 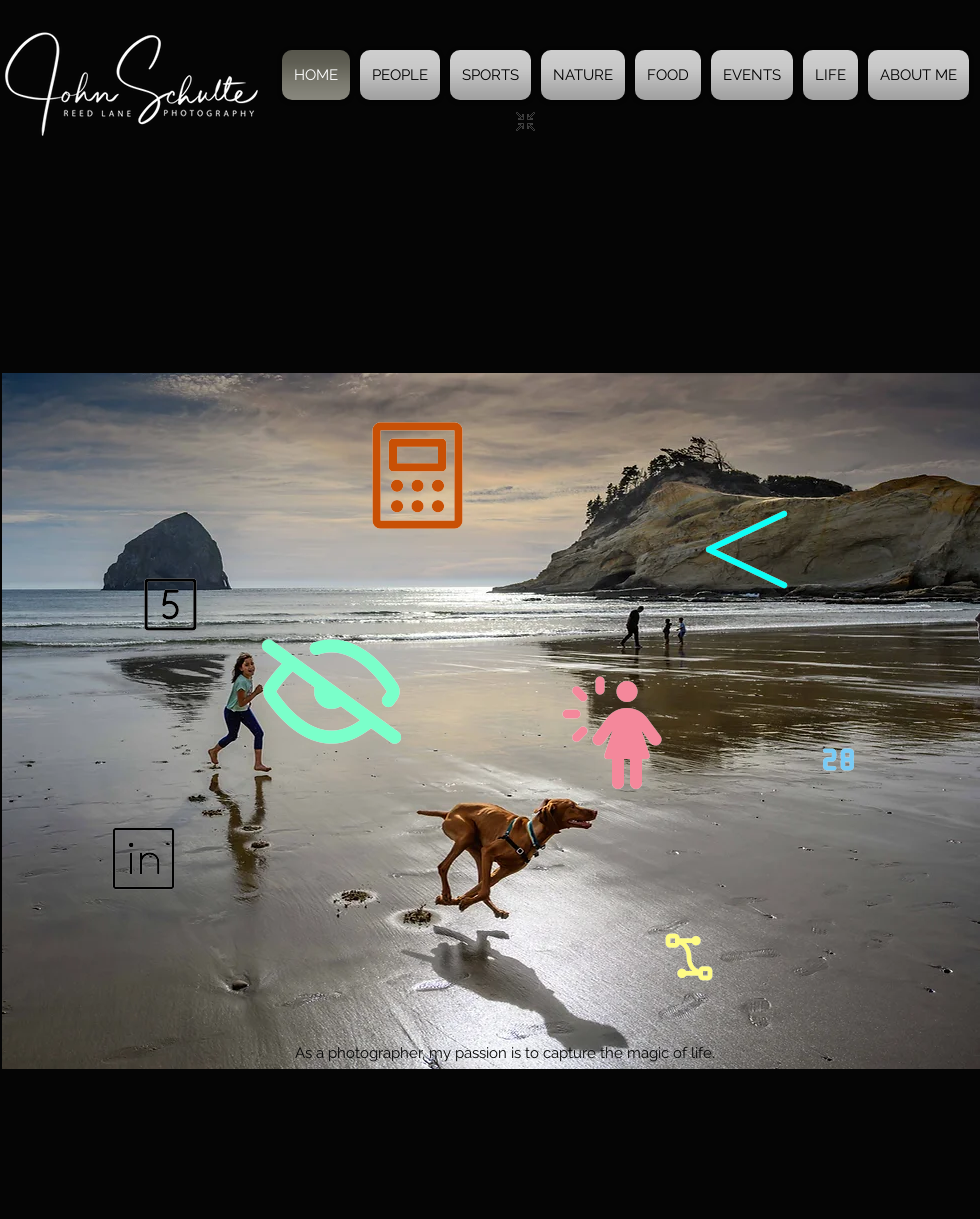 I want to click on exit fullscreen mode, so click(x=525, y=121).